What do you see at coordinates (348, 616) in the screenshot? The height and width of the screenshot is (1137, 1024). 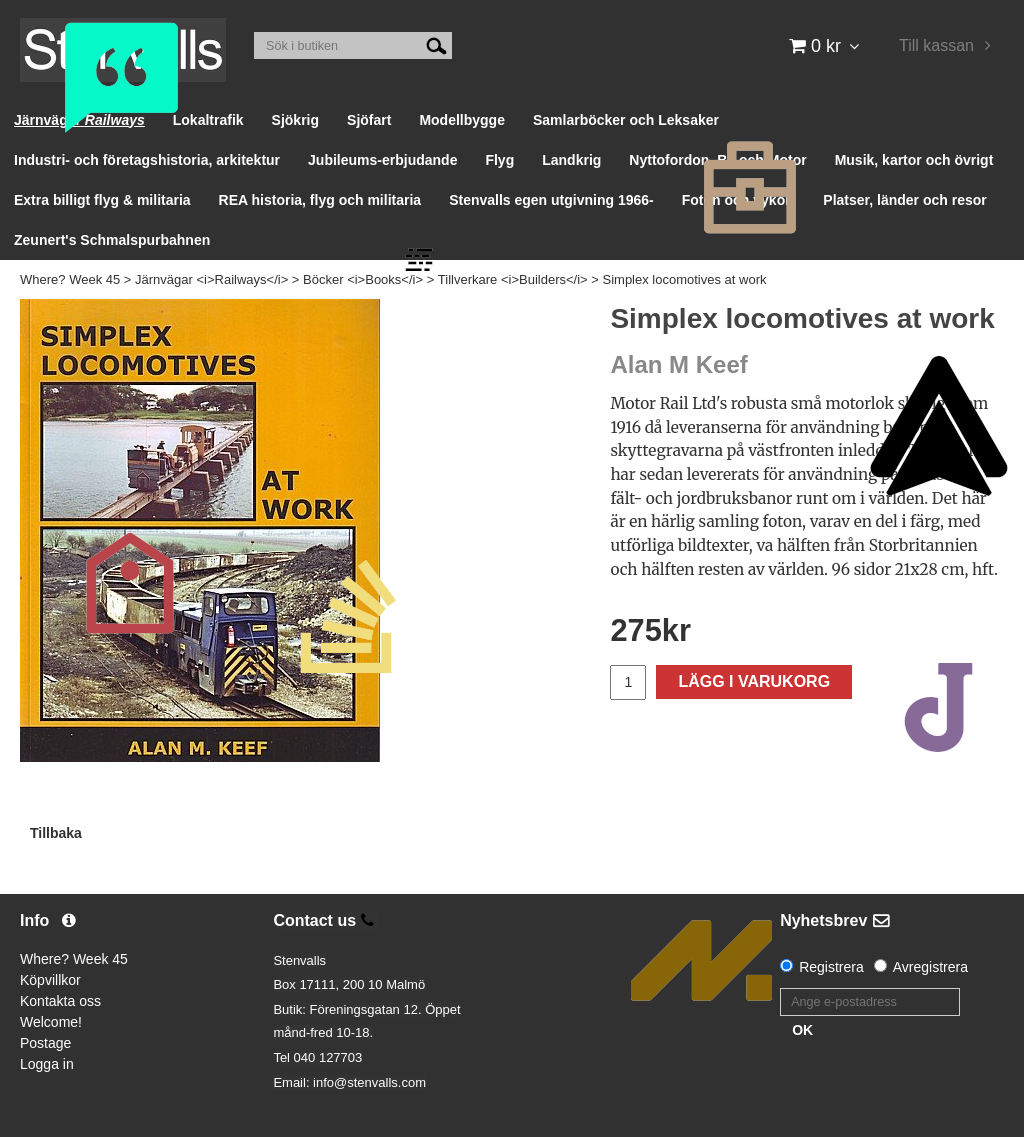 I see `visit stack overflow for programming help` at bounding box center [348, 616].